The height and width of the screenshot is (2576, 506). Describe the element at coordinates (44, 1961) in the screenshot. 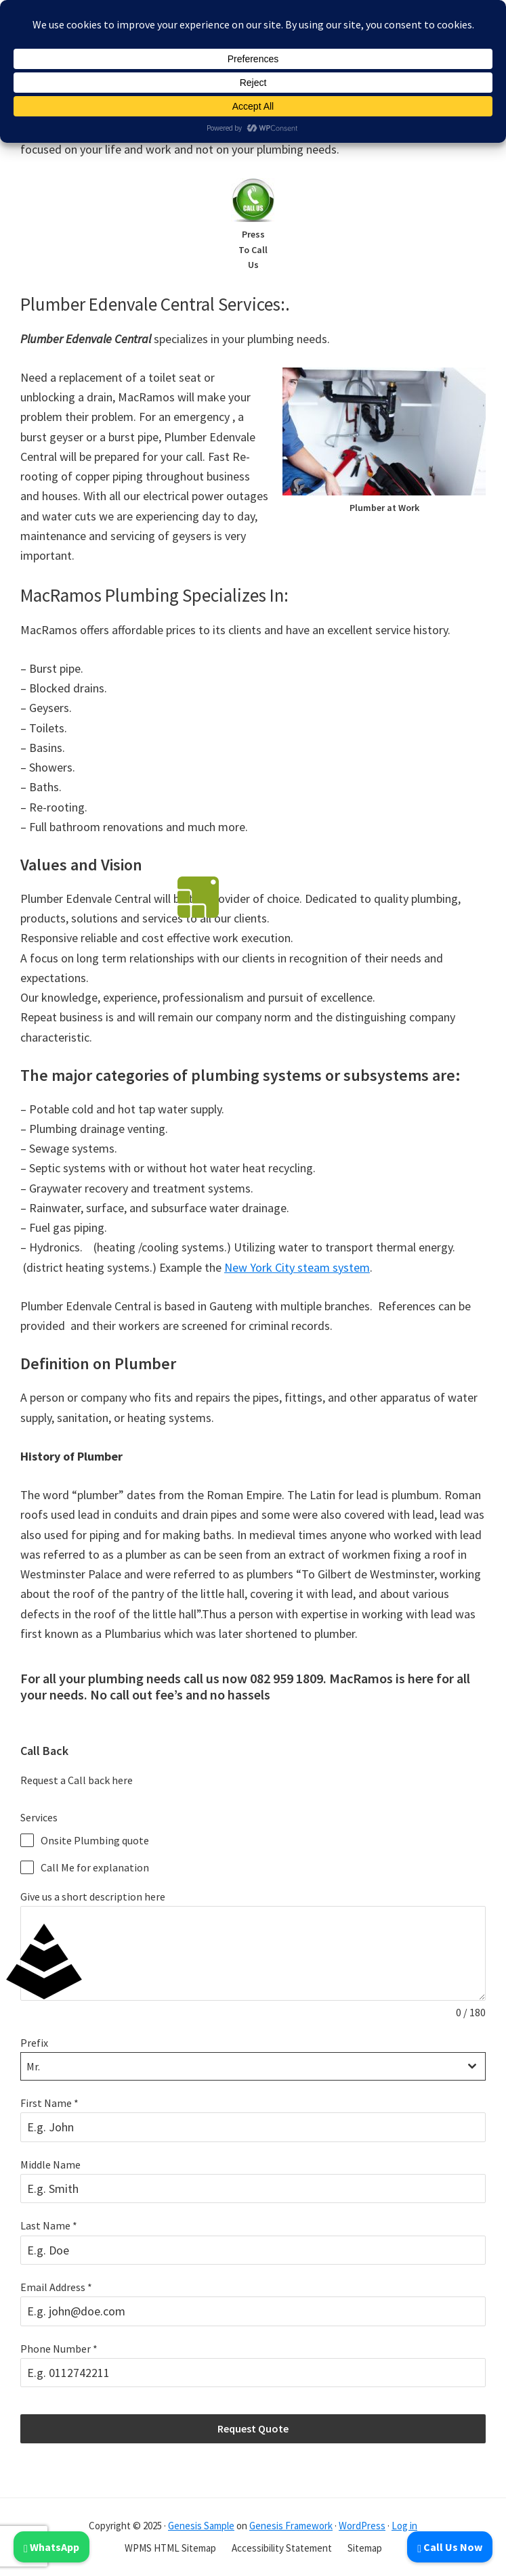

I see `red app logo` at that location.